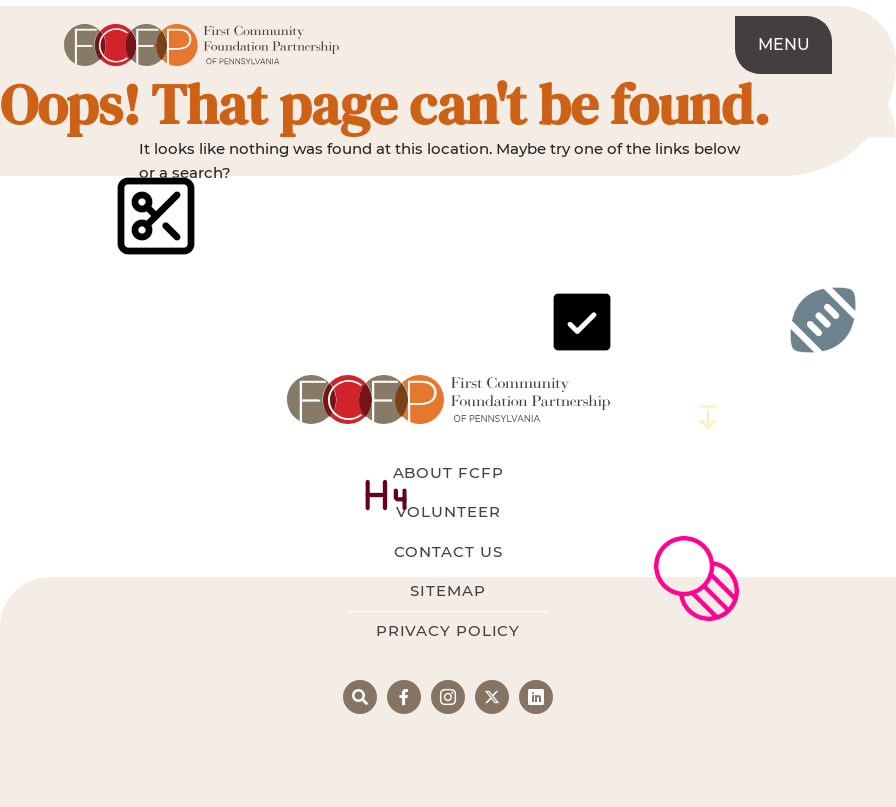 The width and height of the screenshot is (896, 807). What do you see at coordinates (156, 216) in the screenshot?
I see `cut or crop selected content` at bounding box center [156, 216].